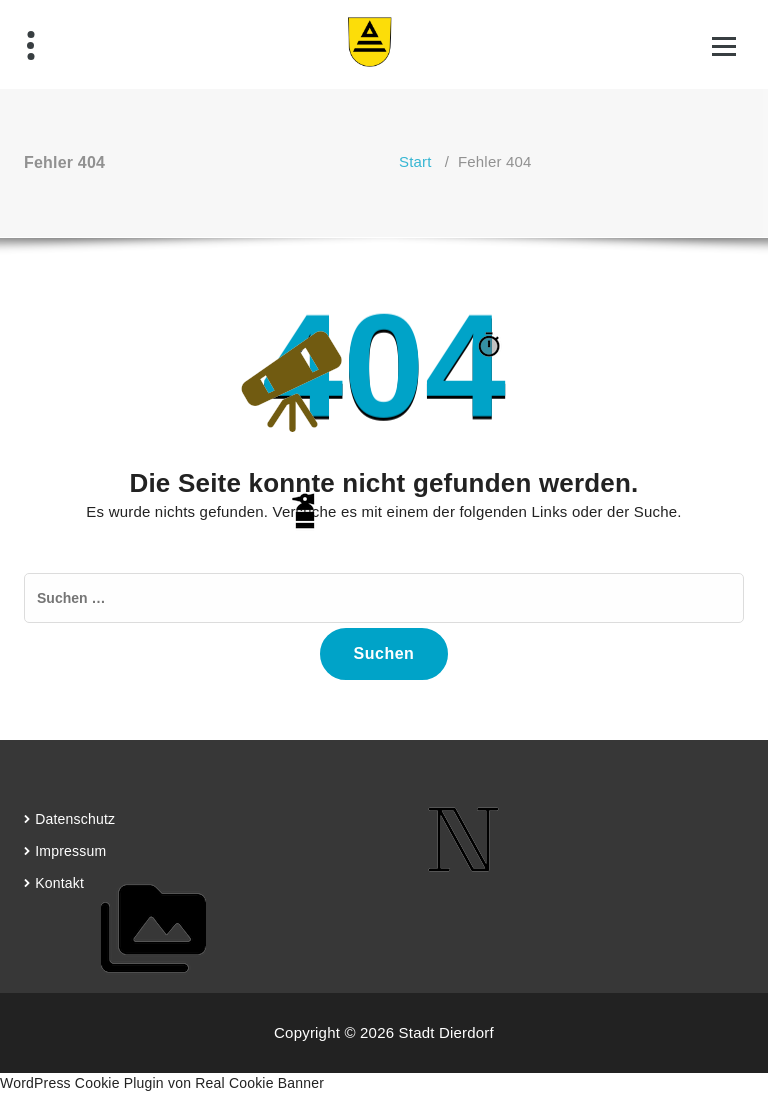 The height and width of the screenshot is (1093, 768). What do you see at coordinates (489, 345) in the screenshot?
I see `set a countdown timer` at bounding box center [489, 345].